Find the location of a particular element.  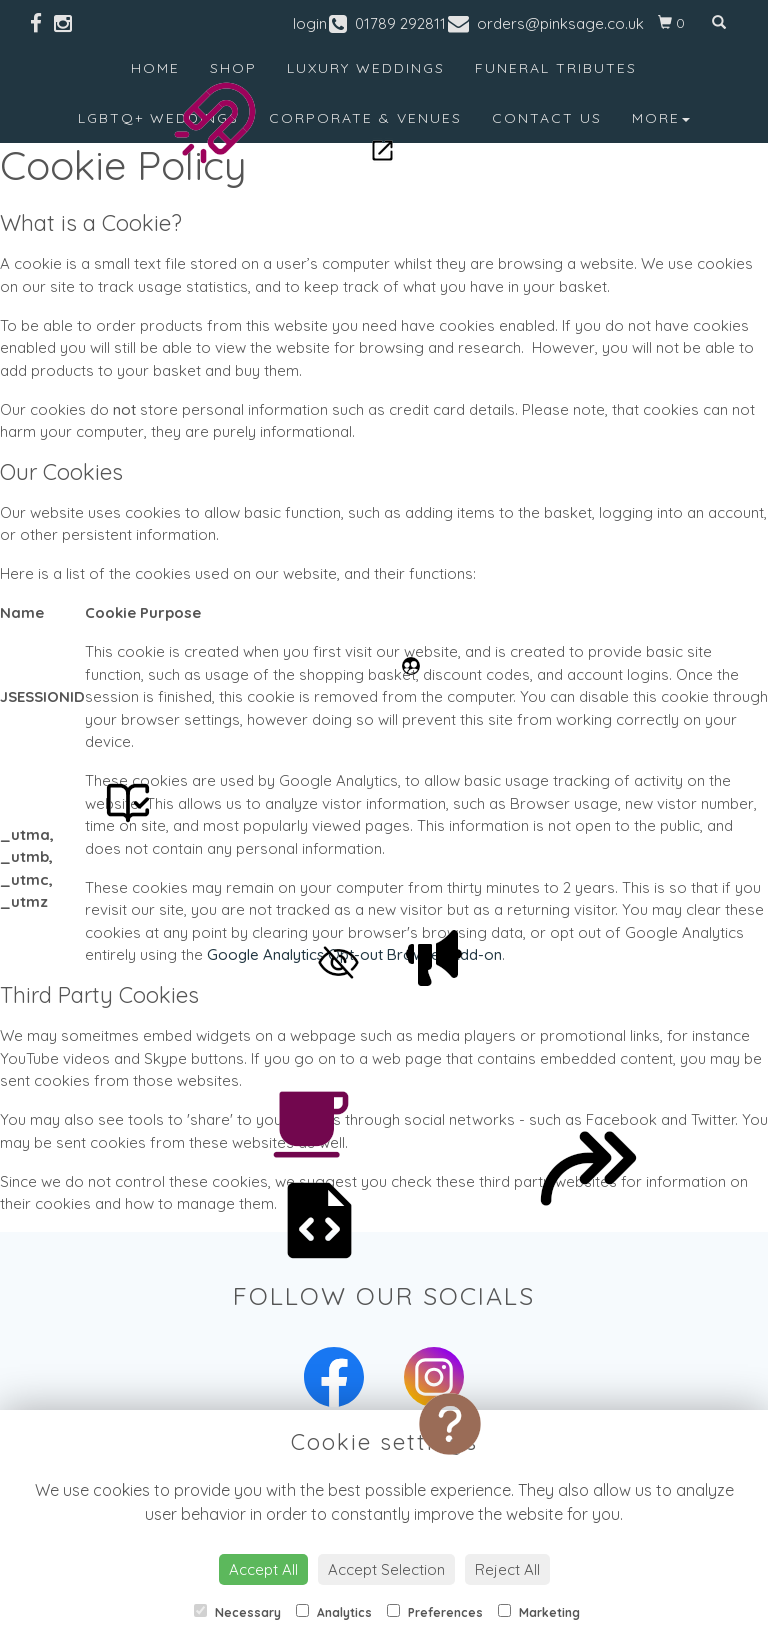

view source code file is located at coordinates (319, 1220).